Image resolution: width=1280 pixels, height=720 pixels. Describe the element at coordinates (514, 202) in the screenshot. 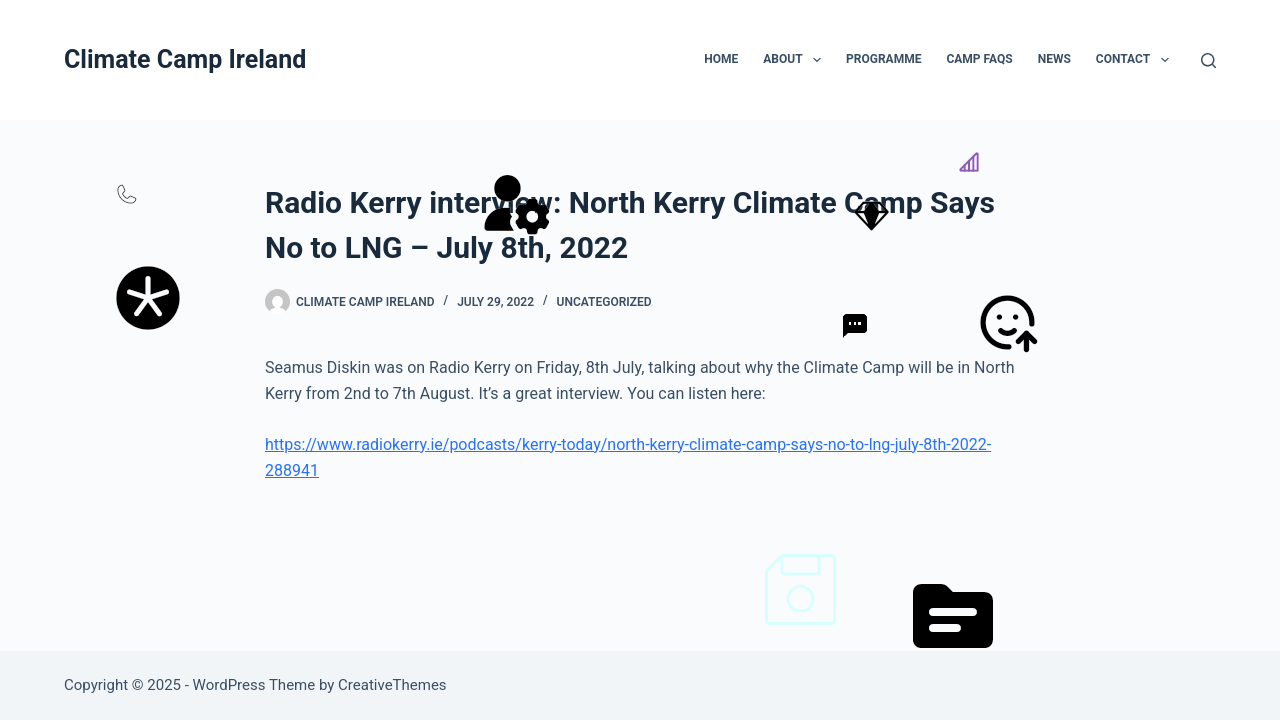

I see `access user settings` at that location.